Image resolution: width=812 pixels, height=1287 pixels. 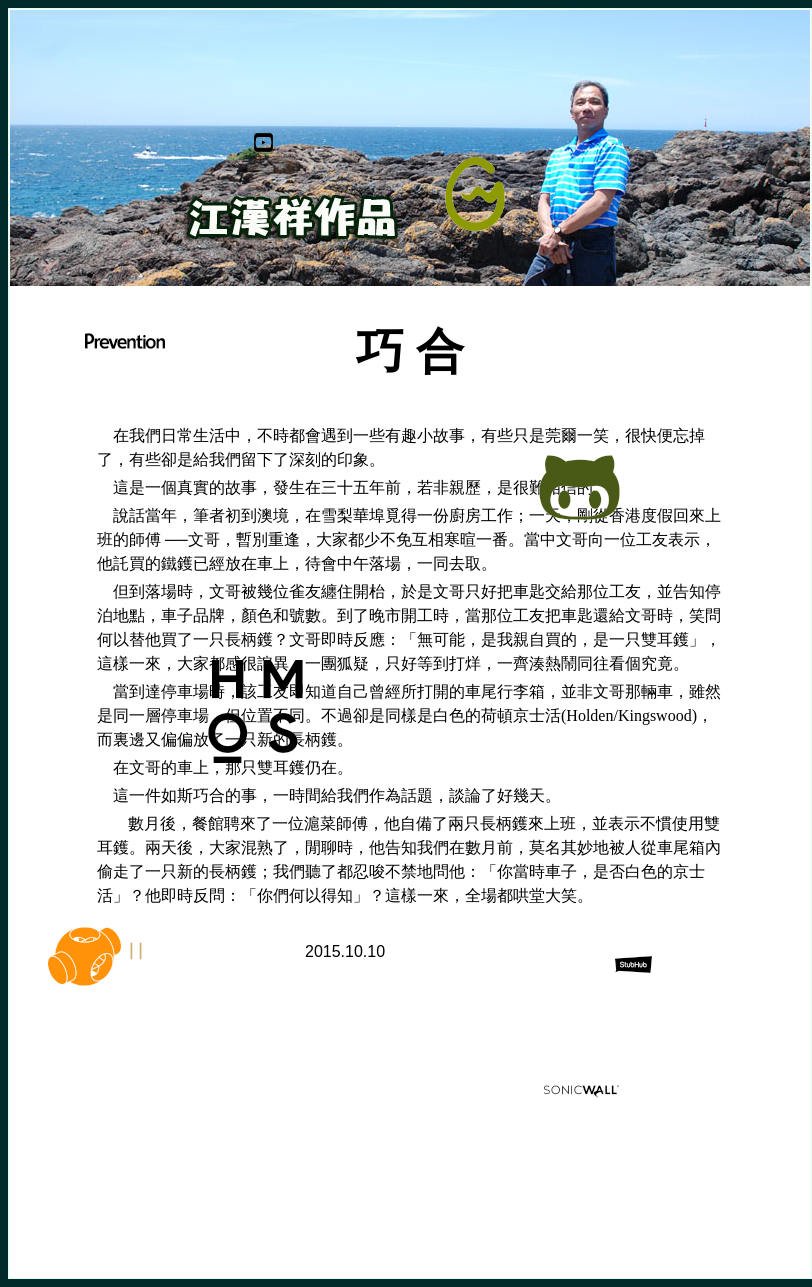 I want to click on open the StubHub app, so click(x=633, y=964).